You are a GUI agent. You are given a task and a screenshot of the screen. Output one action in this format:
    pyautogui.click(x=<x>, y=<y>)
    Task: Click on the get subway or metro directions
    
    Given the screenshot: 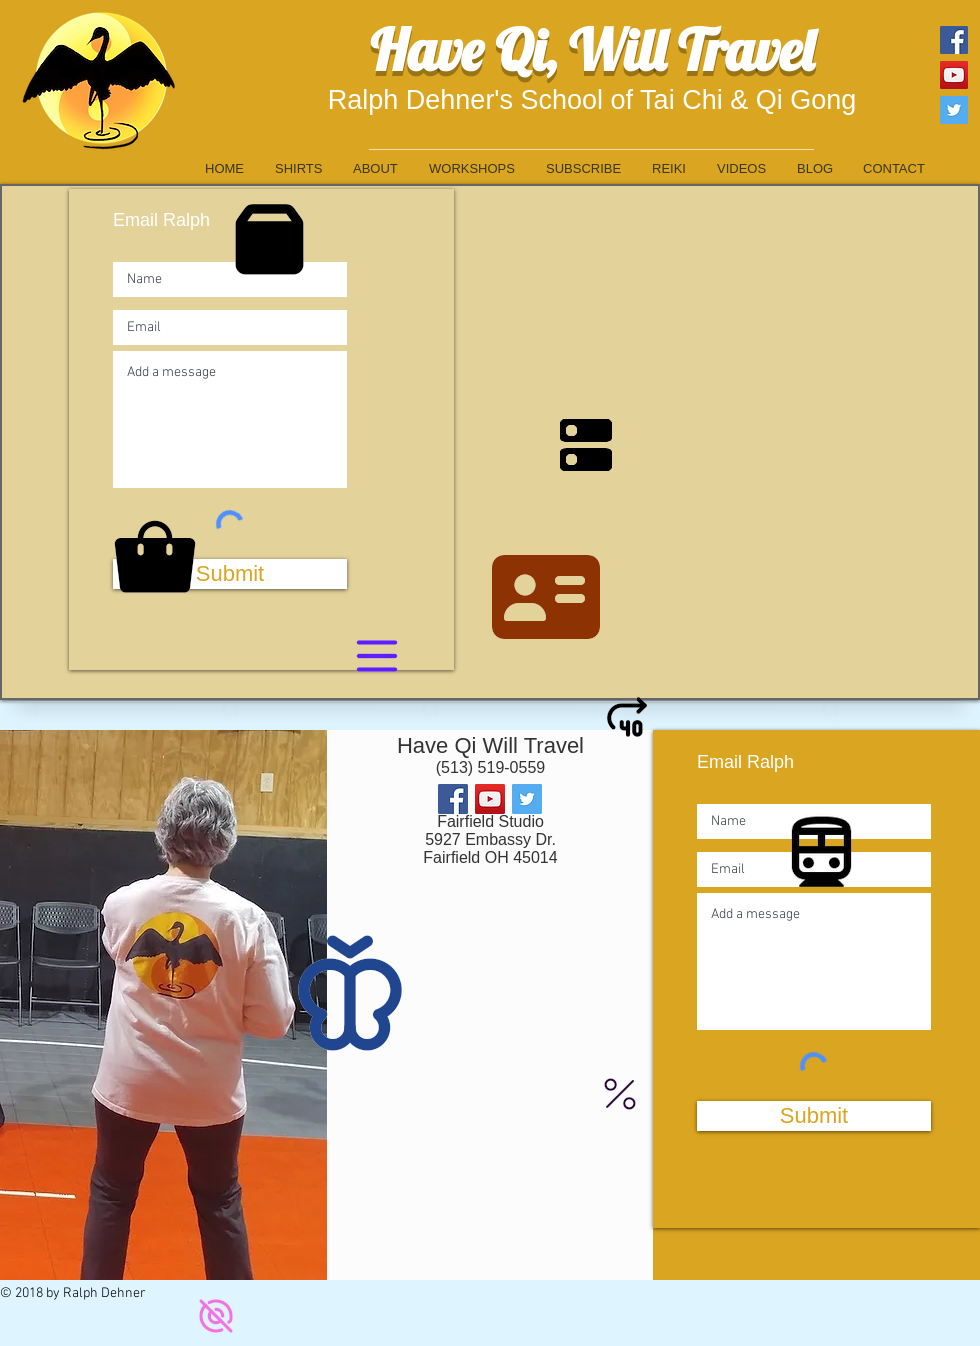 What is the action you would take?
    pyautogui.click(x=821, y=853)
    